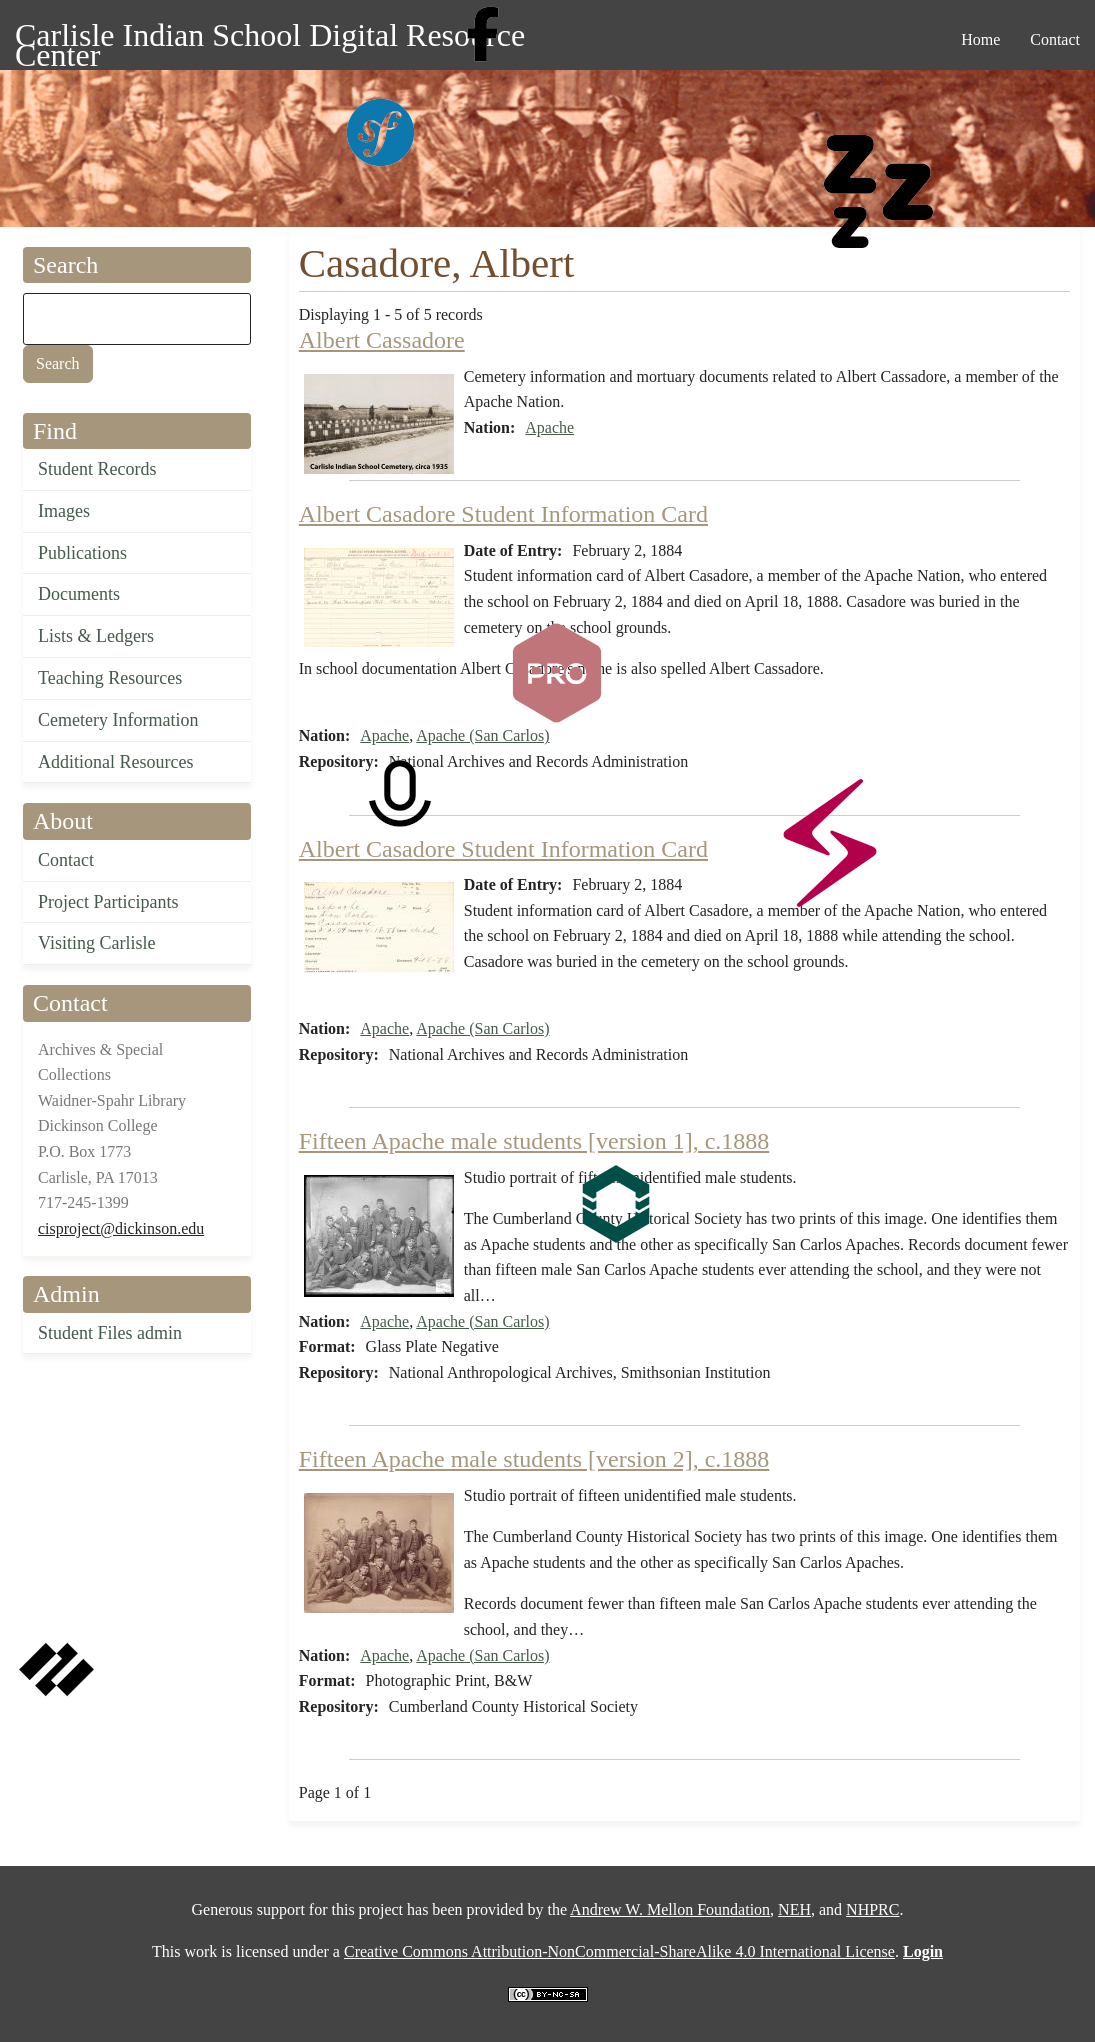  What do you see at coordinates (557, 673) in the screenshot?
I see `themeco brand logo` at bounding box center [557, 673].